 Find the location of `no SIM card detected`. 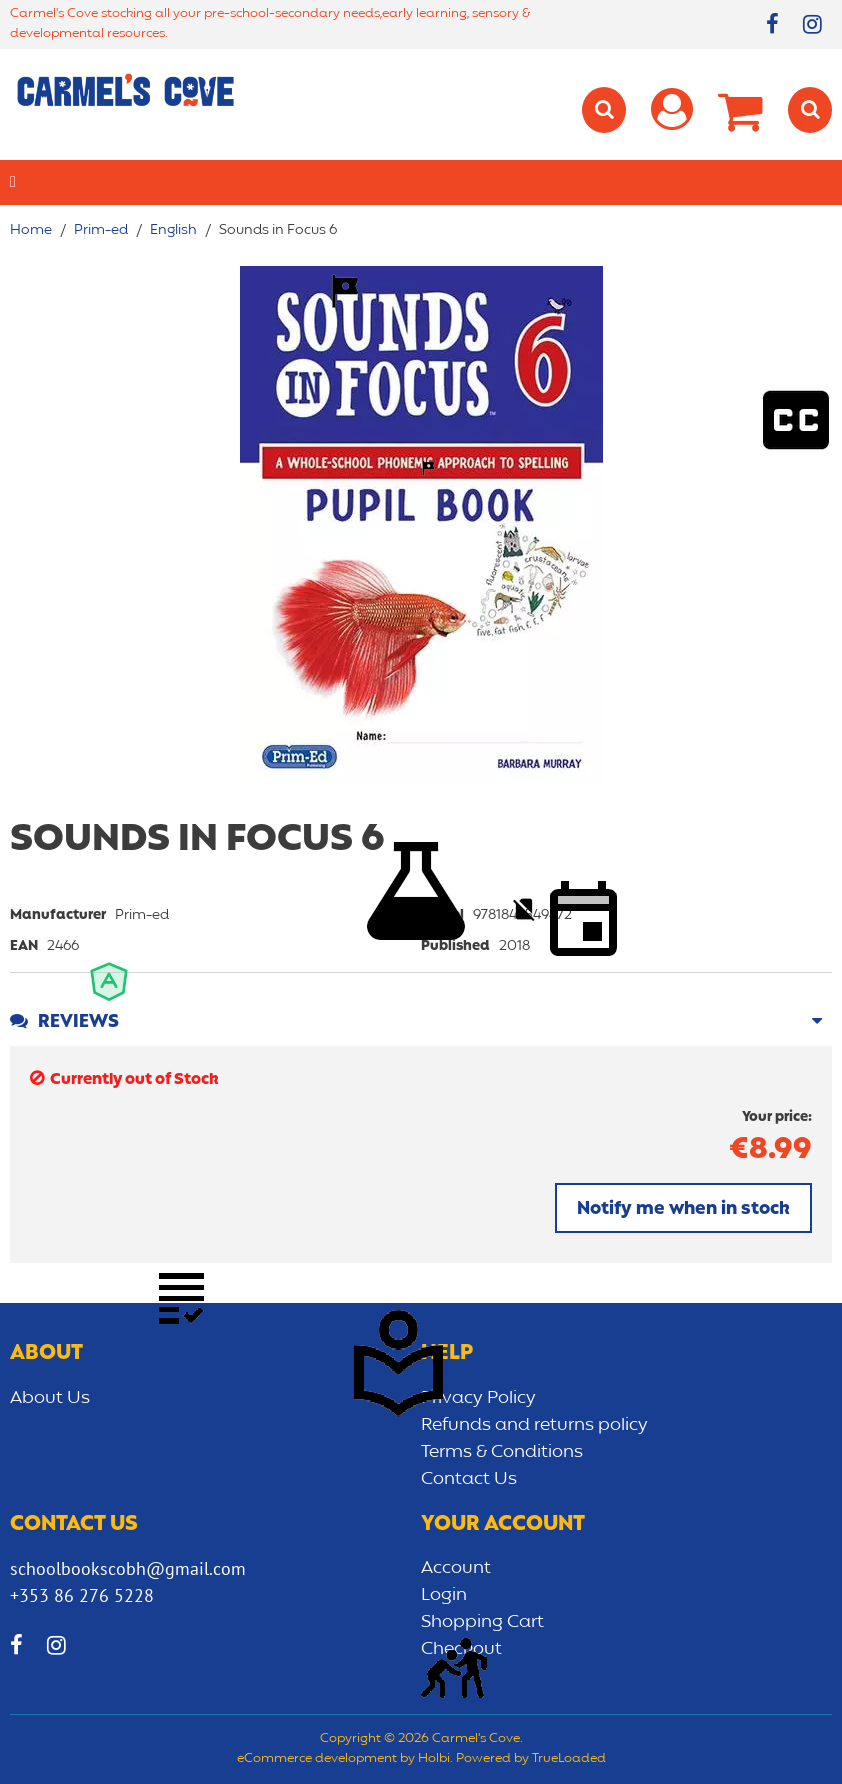

no SIM card detected is located at coordinates (524, 909).